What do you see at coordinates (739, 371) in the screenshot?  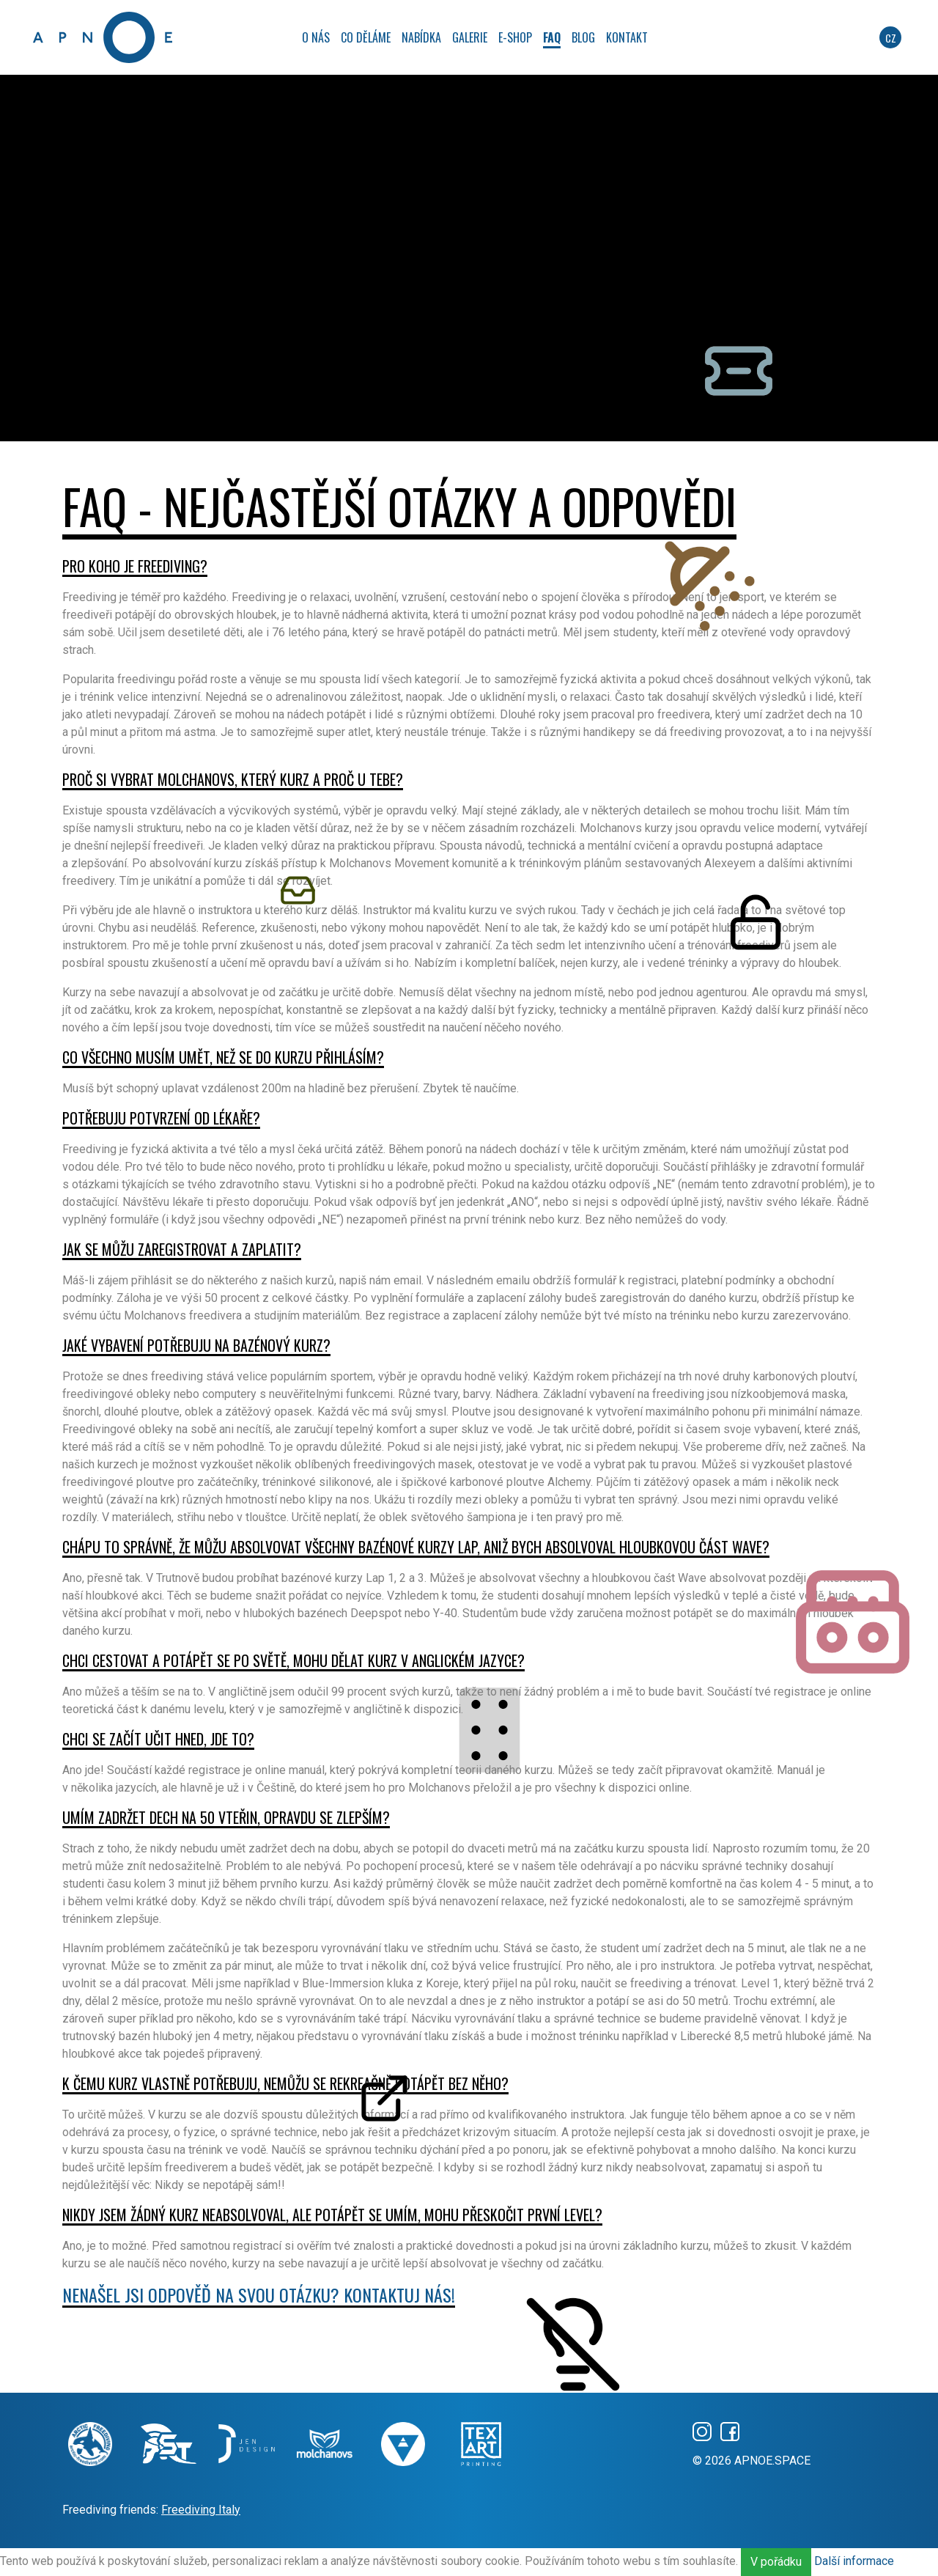 I see `remove a ticket from your collection` at bounding box center [739, 371].